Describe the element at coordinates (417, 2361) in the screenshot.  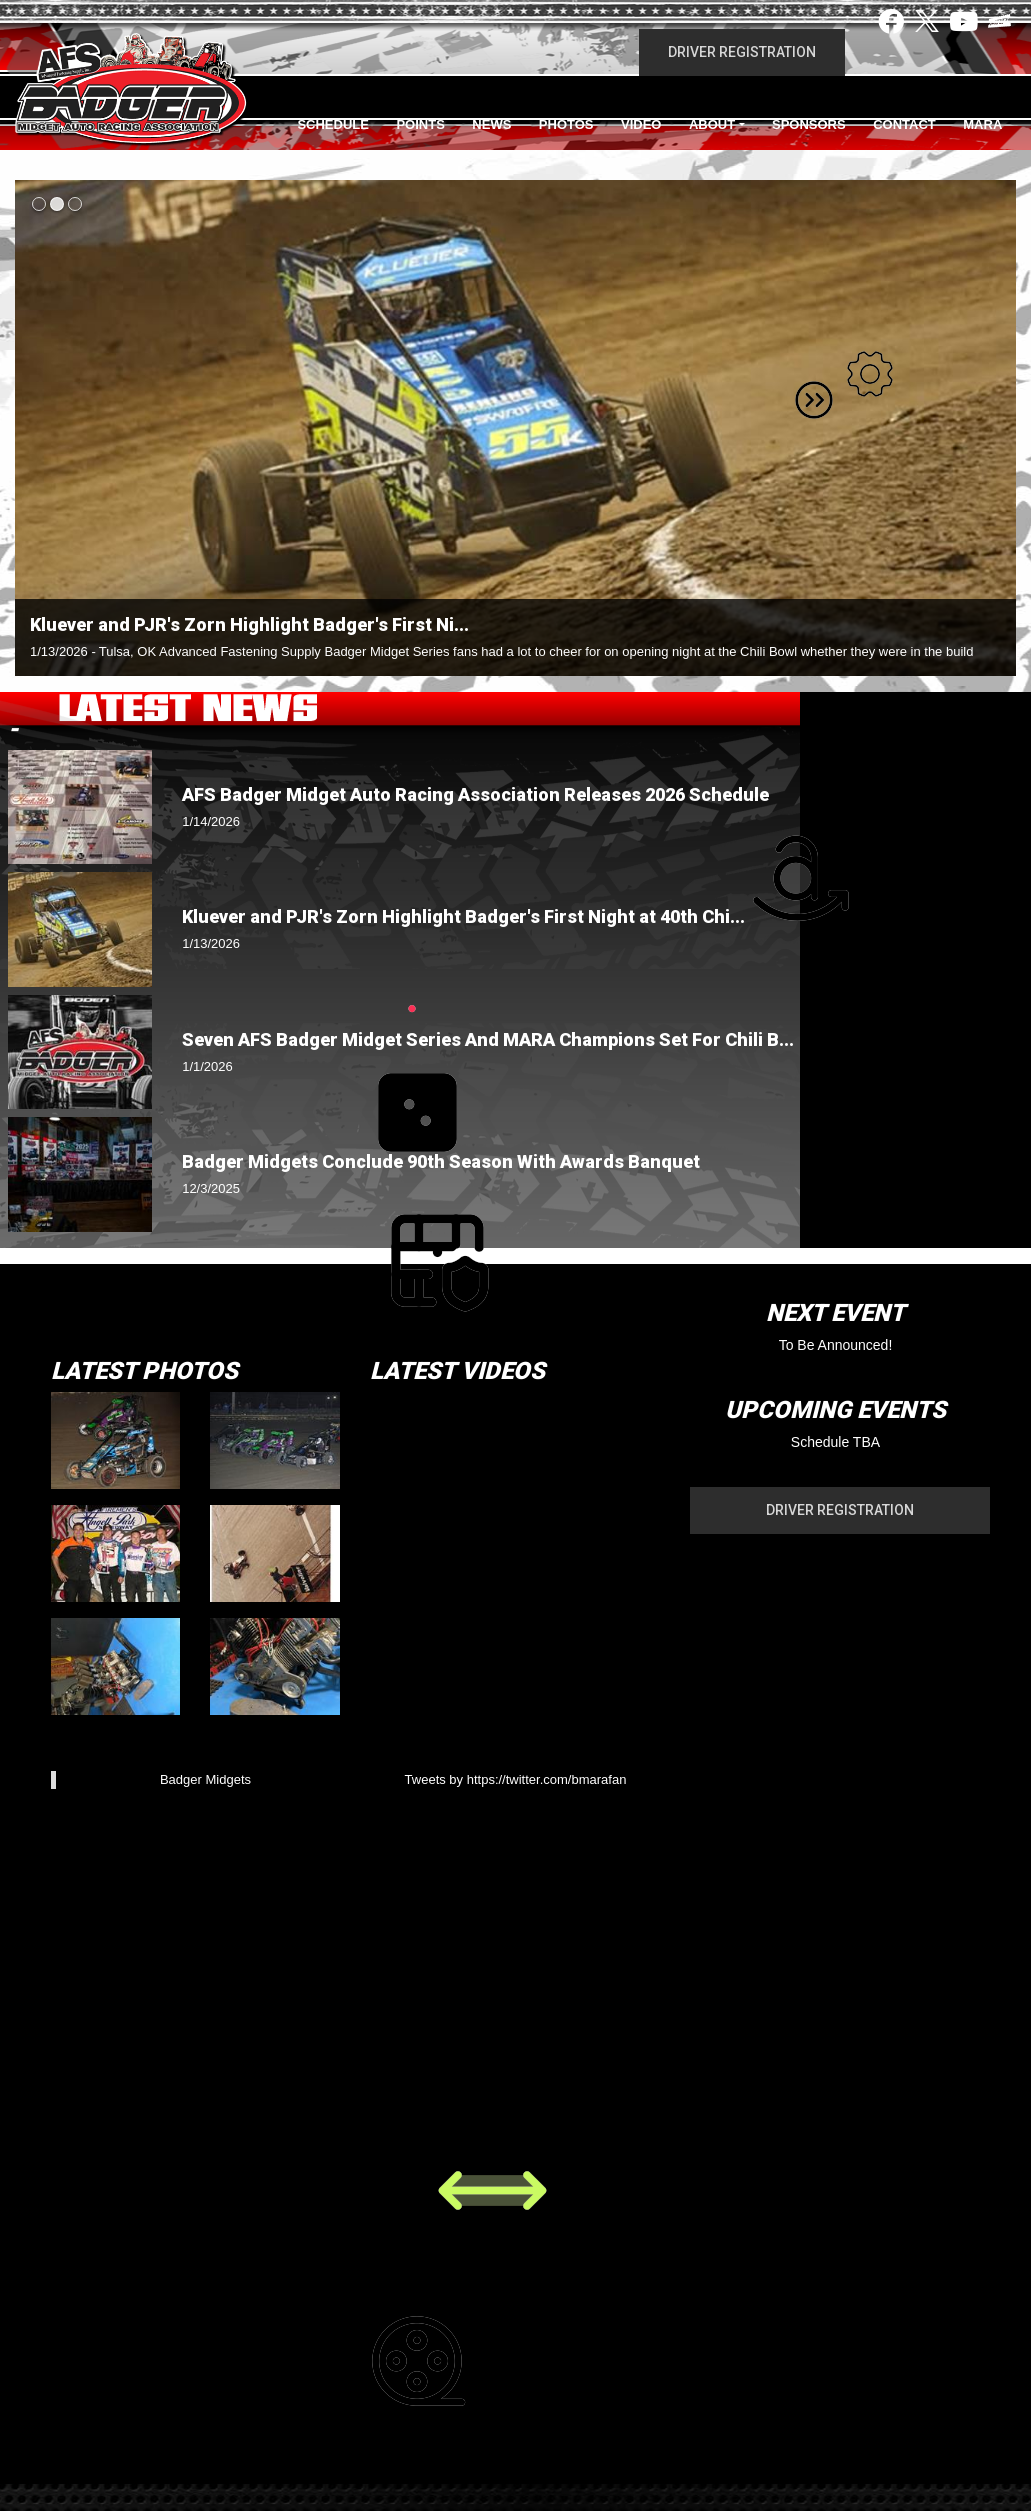
I see `access video or film library` at that location.